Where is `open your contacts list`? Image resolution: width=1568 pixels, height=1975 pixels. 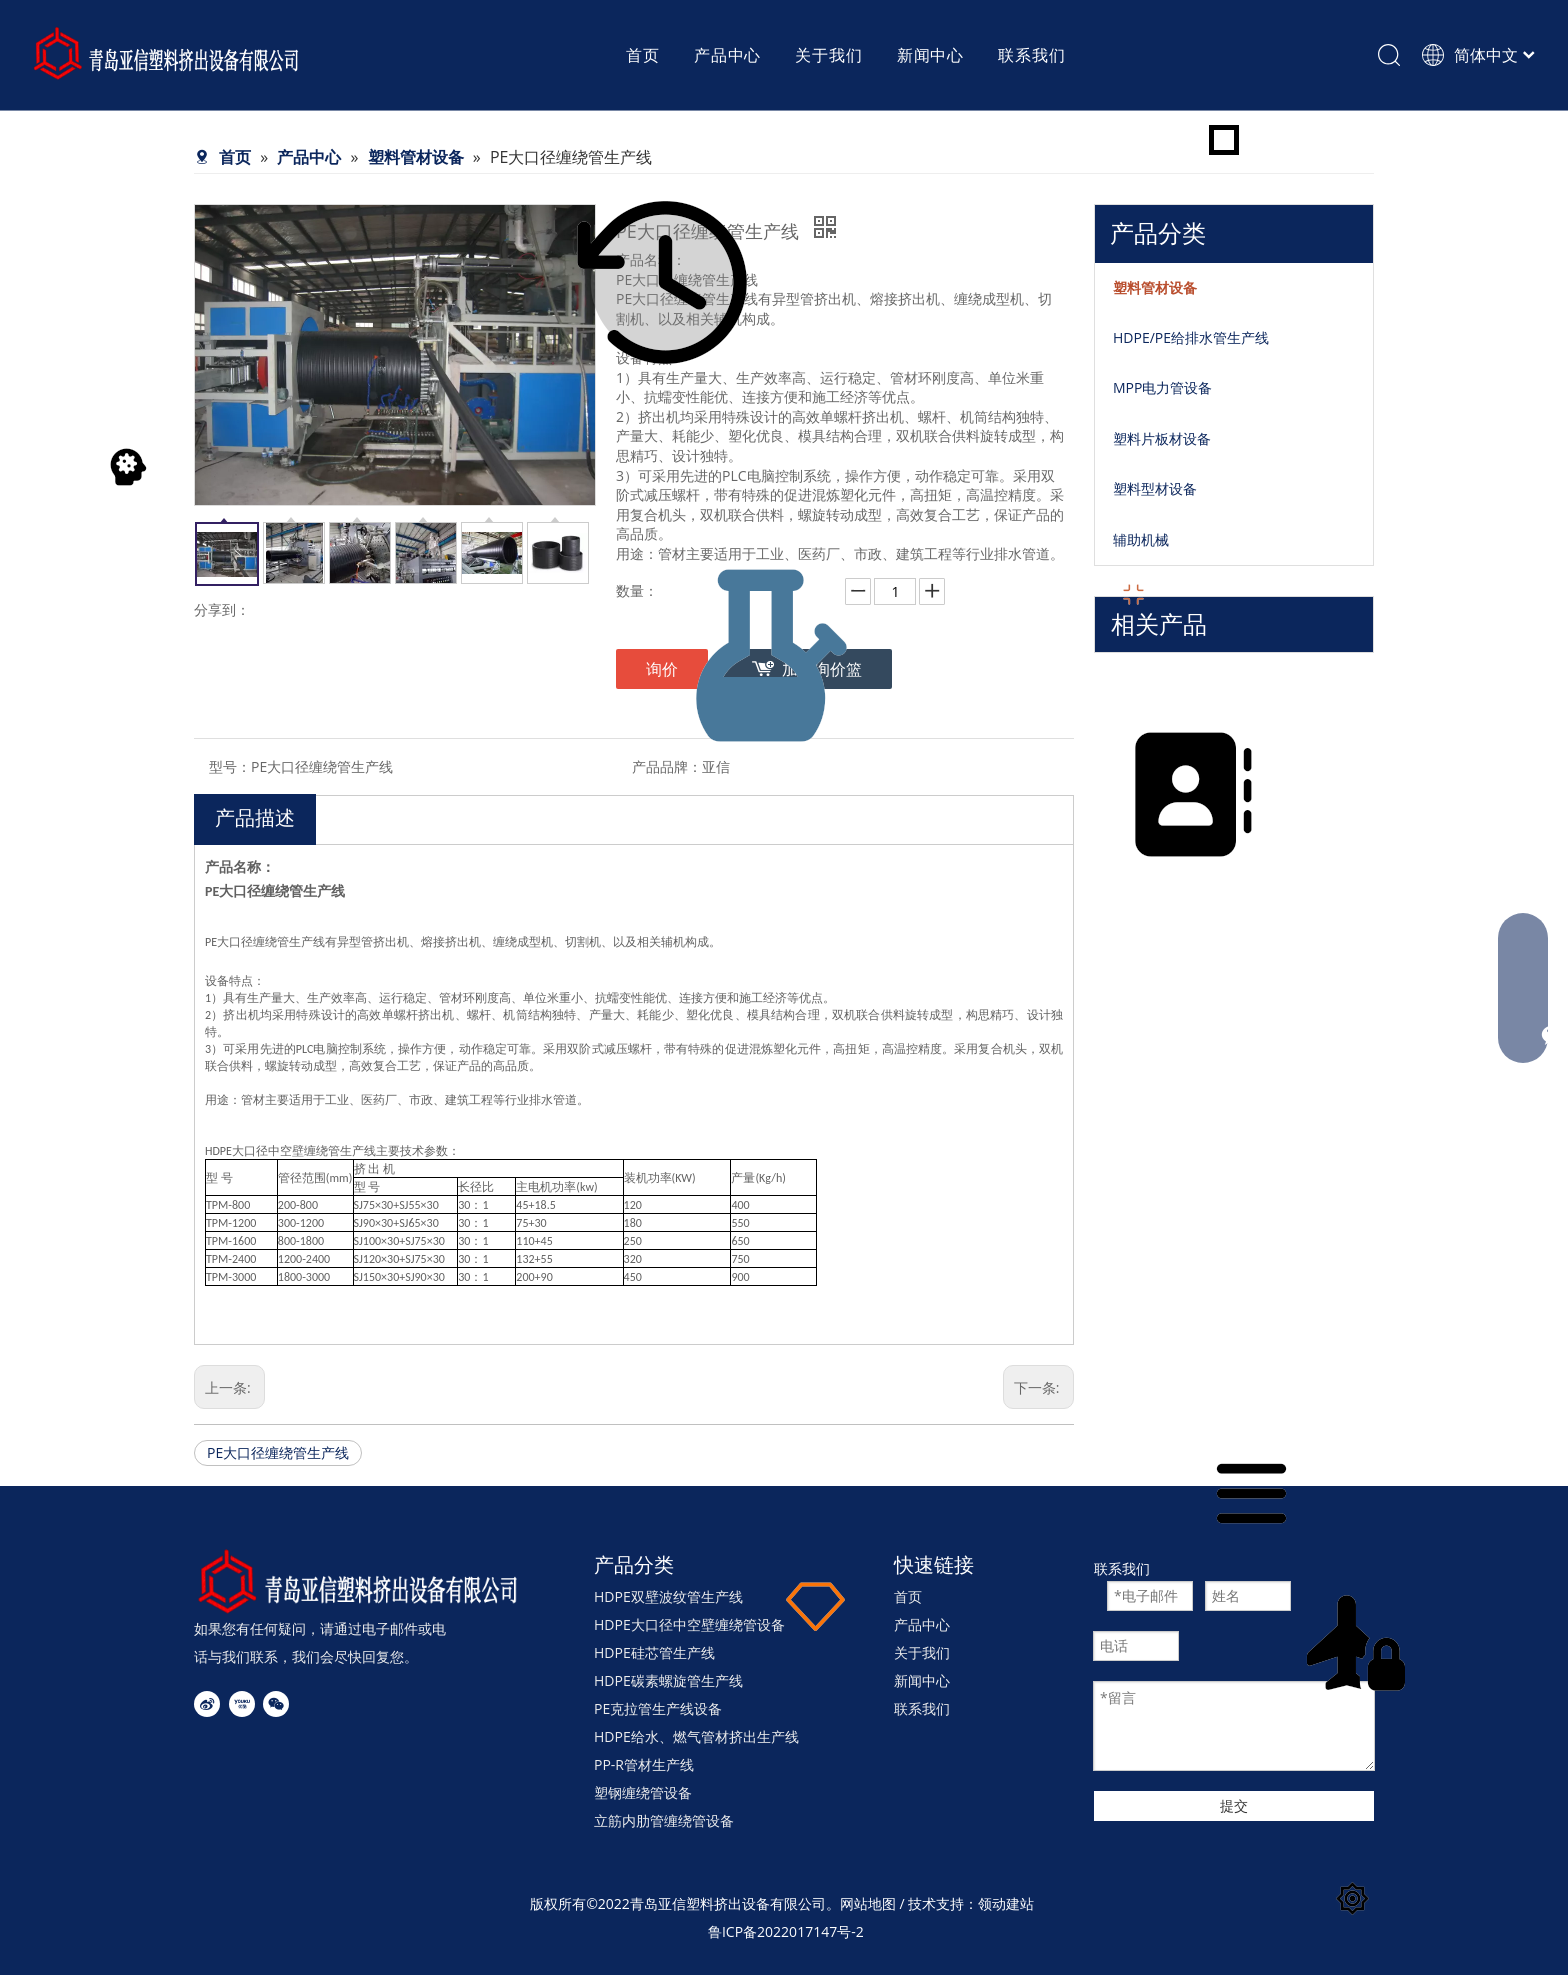 open your contacts list is located at coordinates (1189, 794).